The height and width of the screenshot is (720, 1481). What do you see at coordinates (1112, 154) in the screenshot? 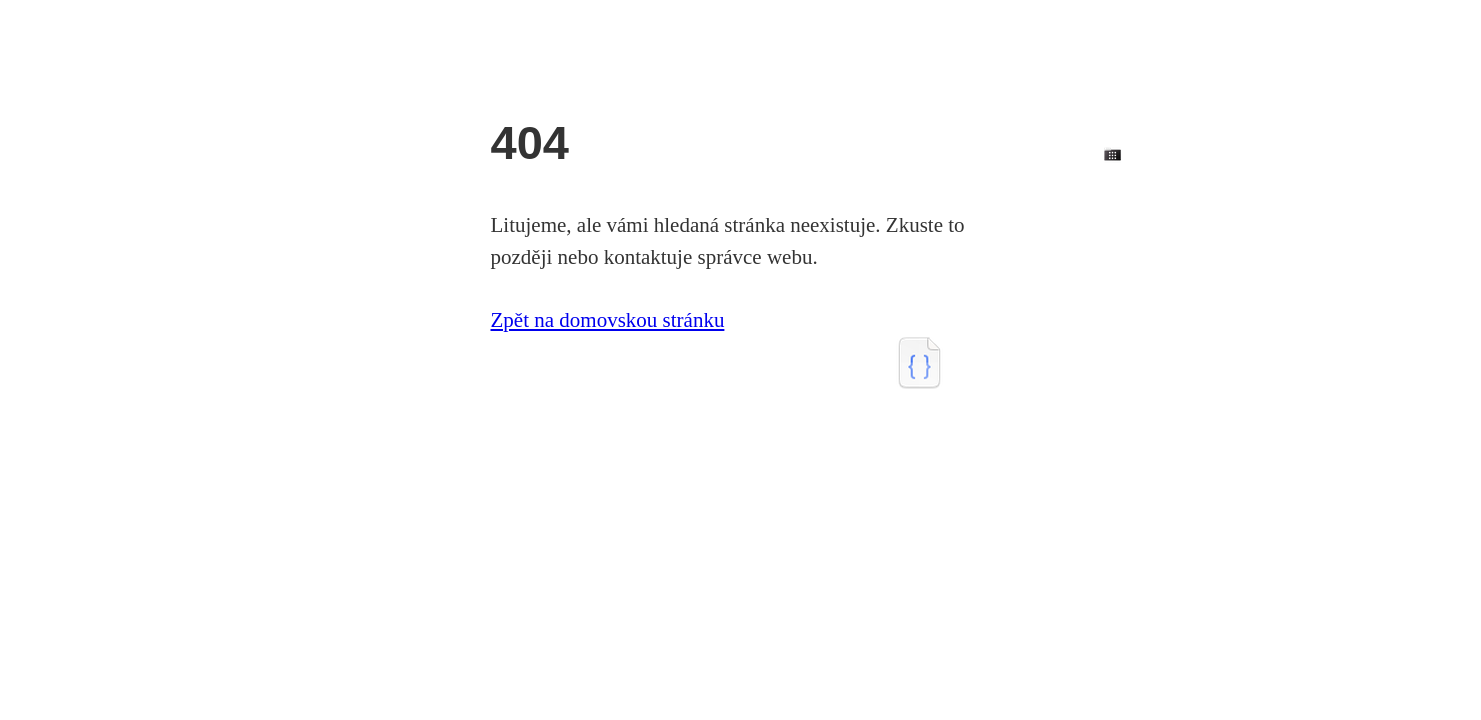
I see `open ROS (Robot Operating System) project folder` at bounding box center [1112, 154].